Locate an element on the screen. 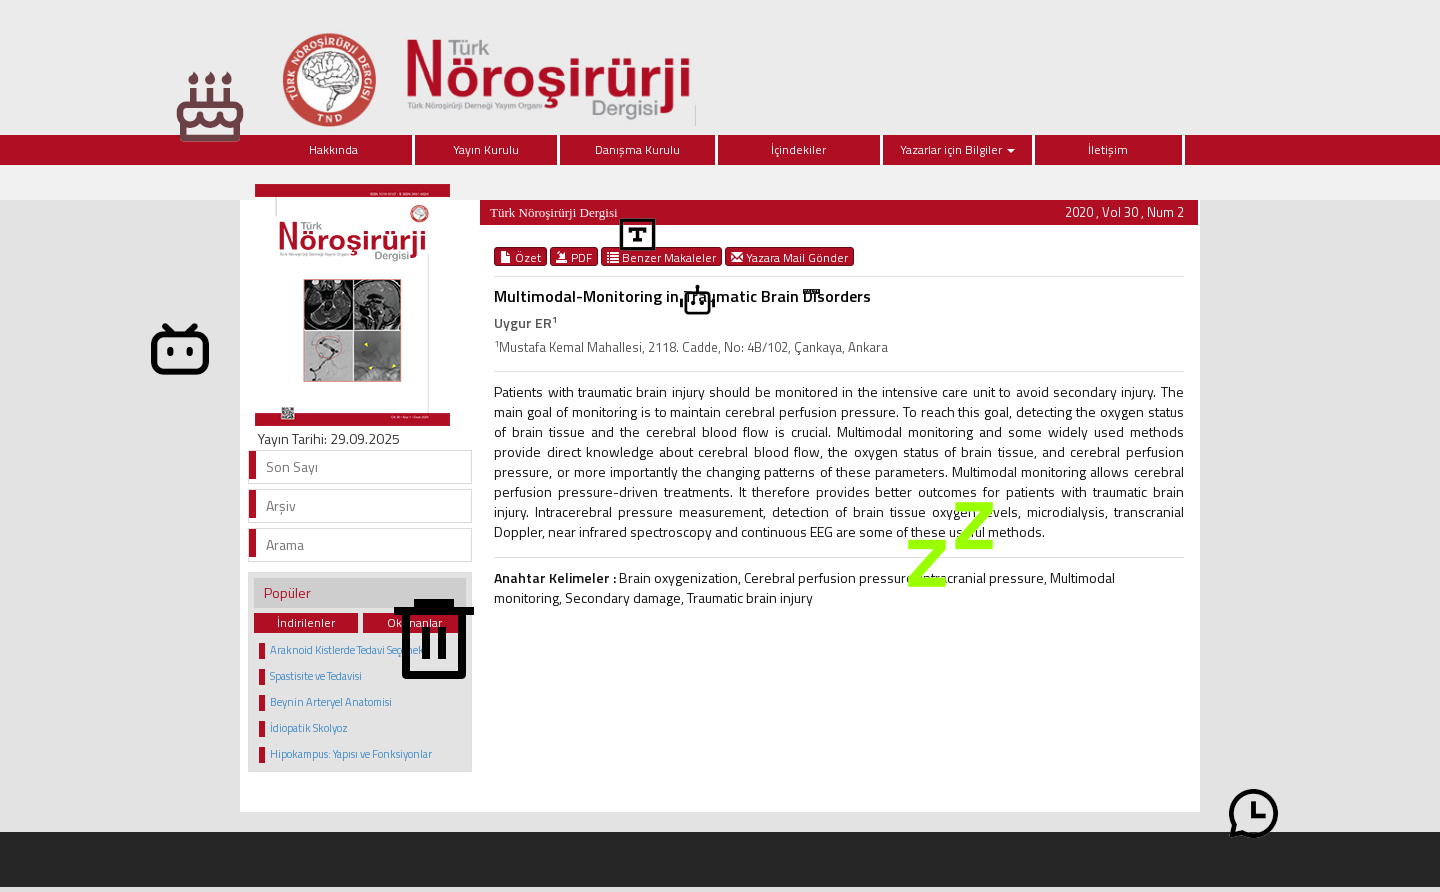 Image resolution: width=1440 pixels, height=892 pixels. access AI or chatbot features is located at coordinates (697, 301).